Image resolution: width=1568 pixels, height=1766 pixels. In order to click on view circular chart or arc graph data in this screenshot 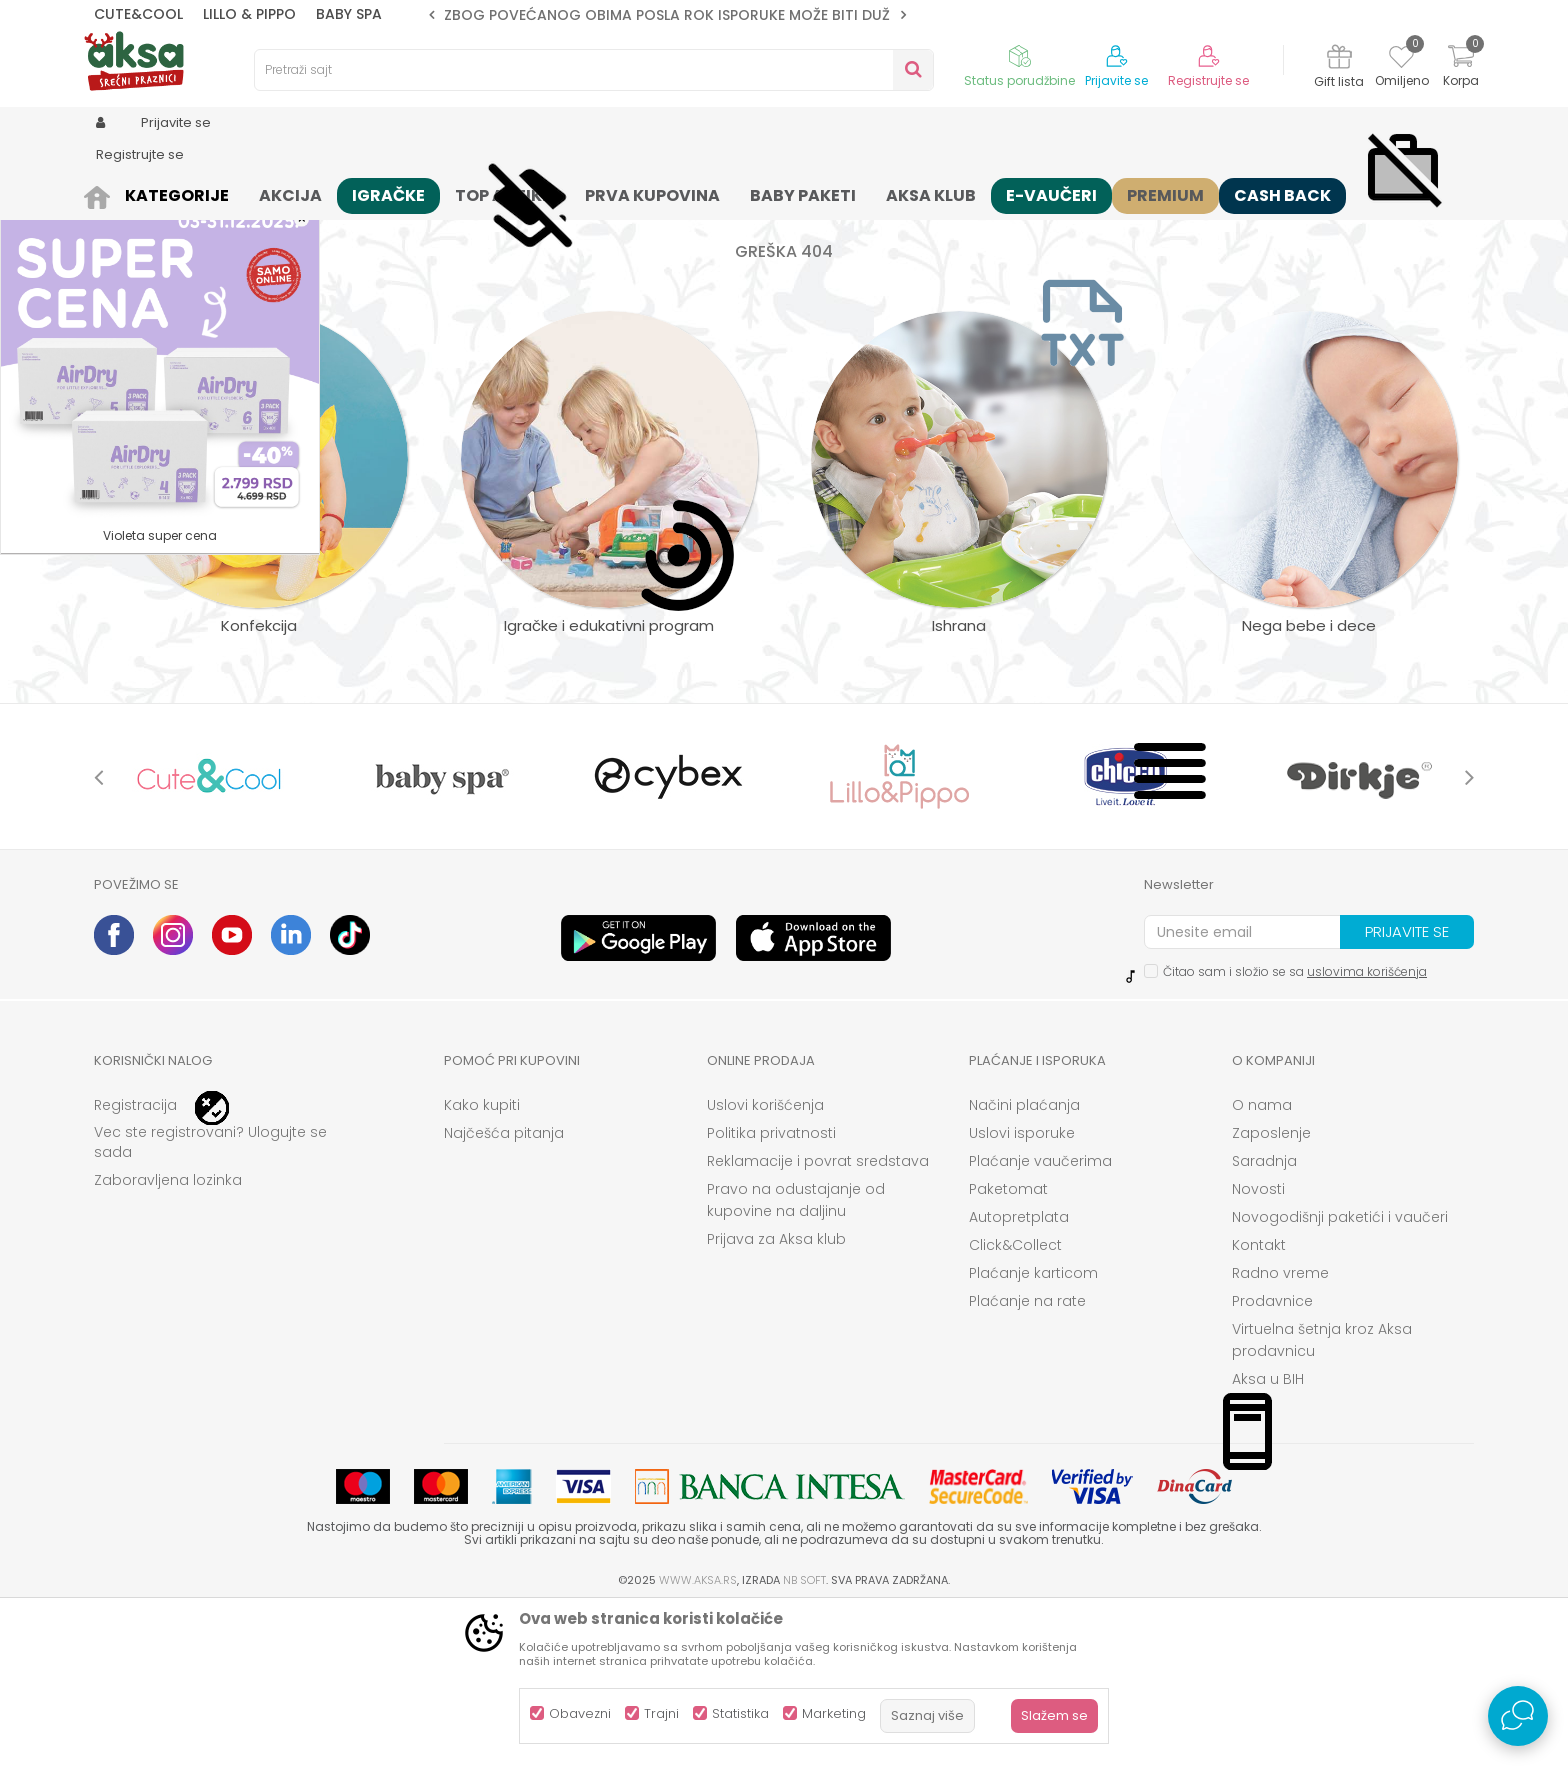, I will do `click(678, 555)`.